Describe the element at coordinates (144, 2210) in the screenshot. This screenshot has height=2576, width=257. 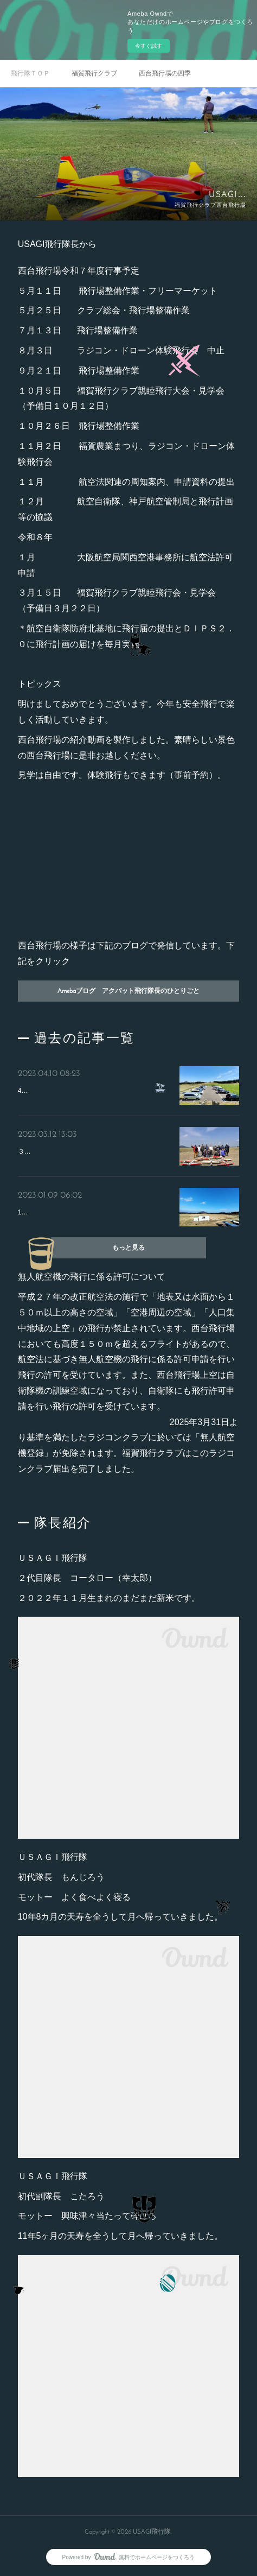
I see `access tribal or cultural themed game content` at that location.